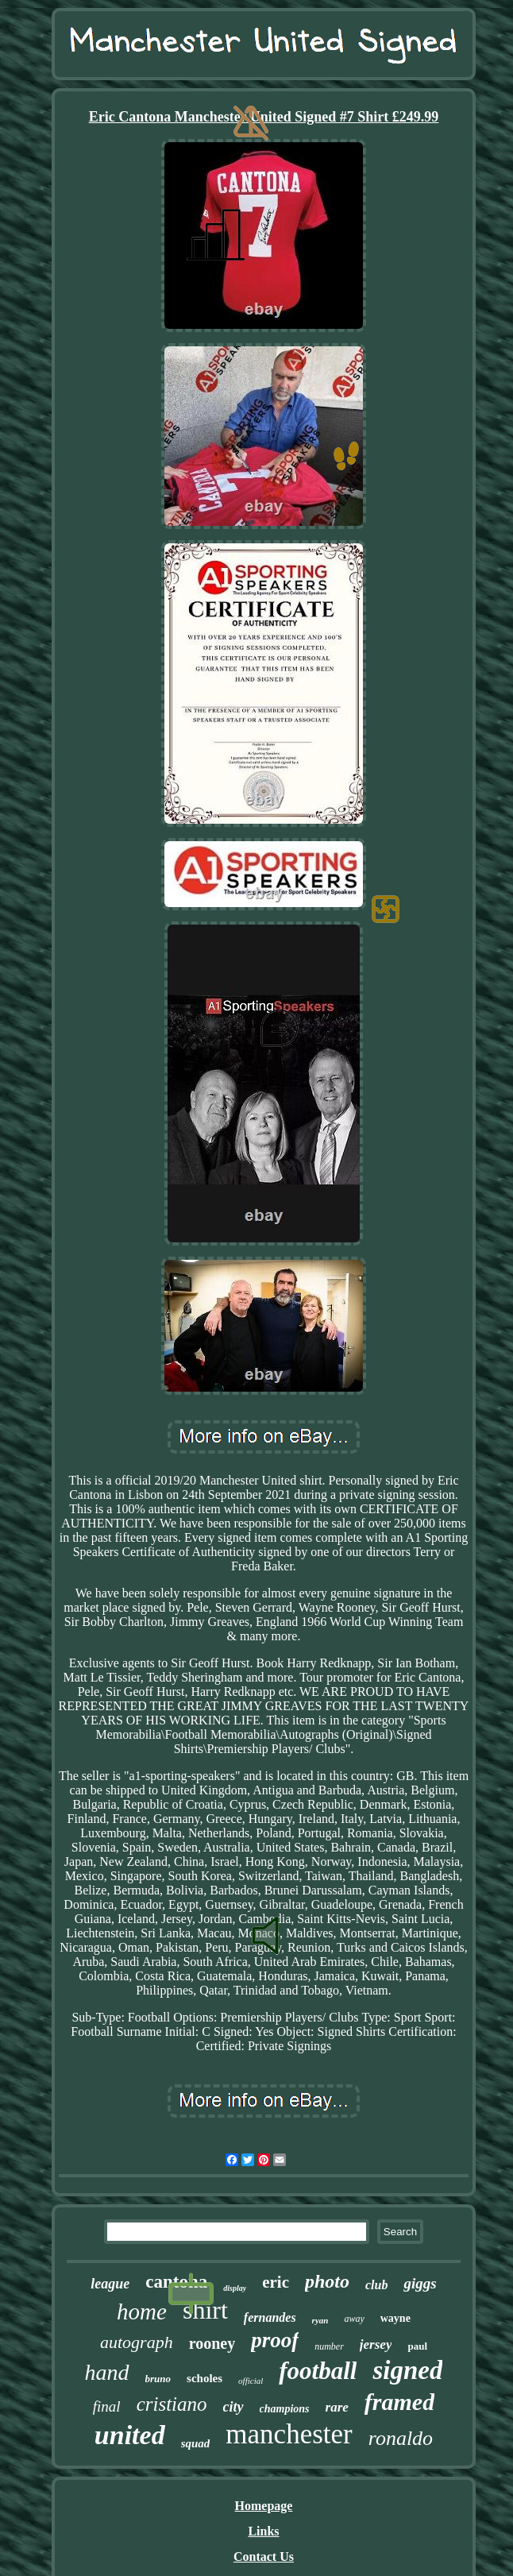 The width and height of the screenshot is (513, 2576). What do you see at coordinates (271, 1935) in the screenshot?
I see `speaker with no volume or sound output` at bounding box center [271, 1935].